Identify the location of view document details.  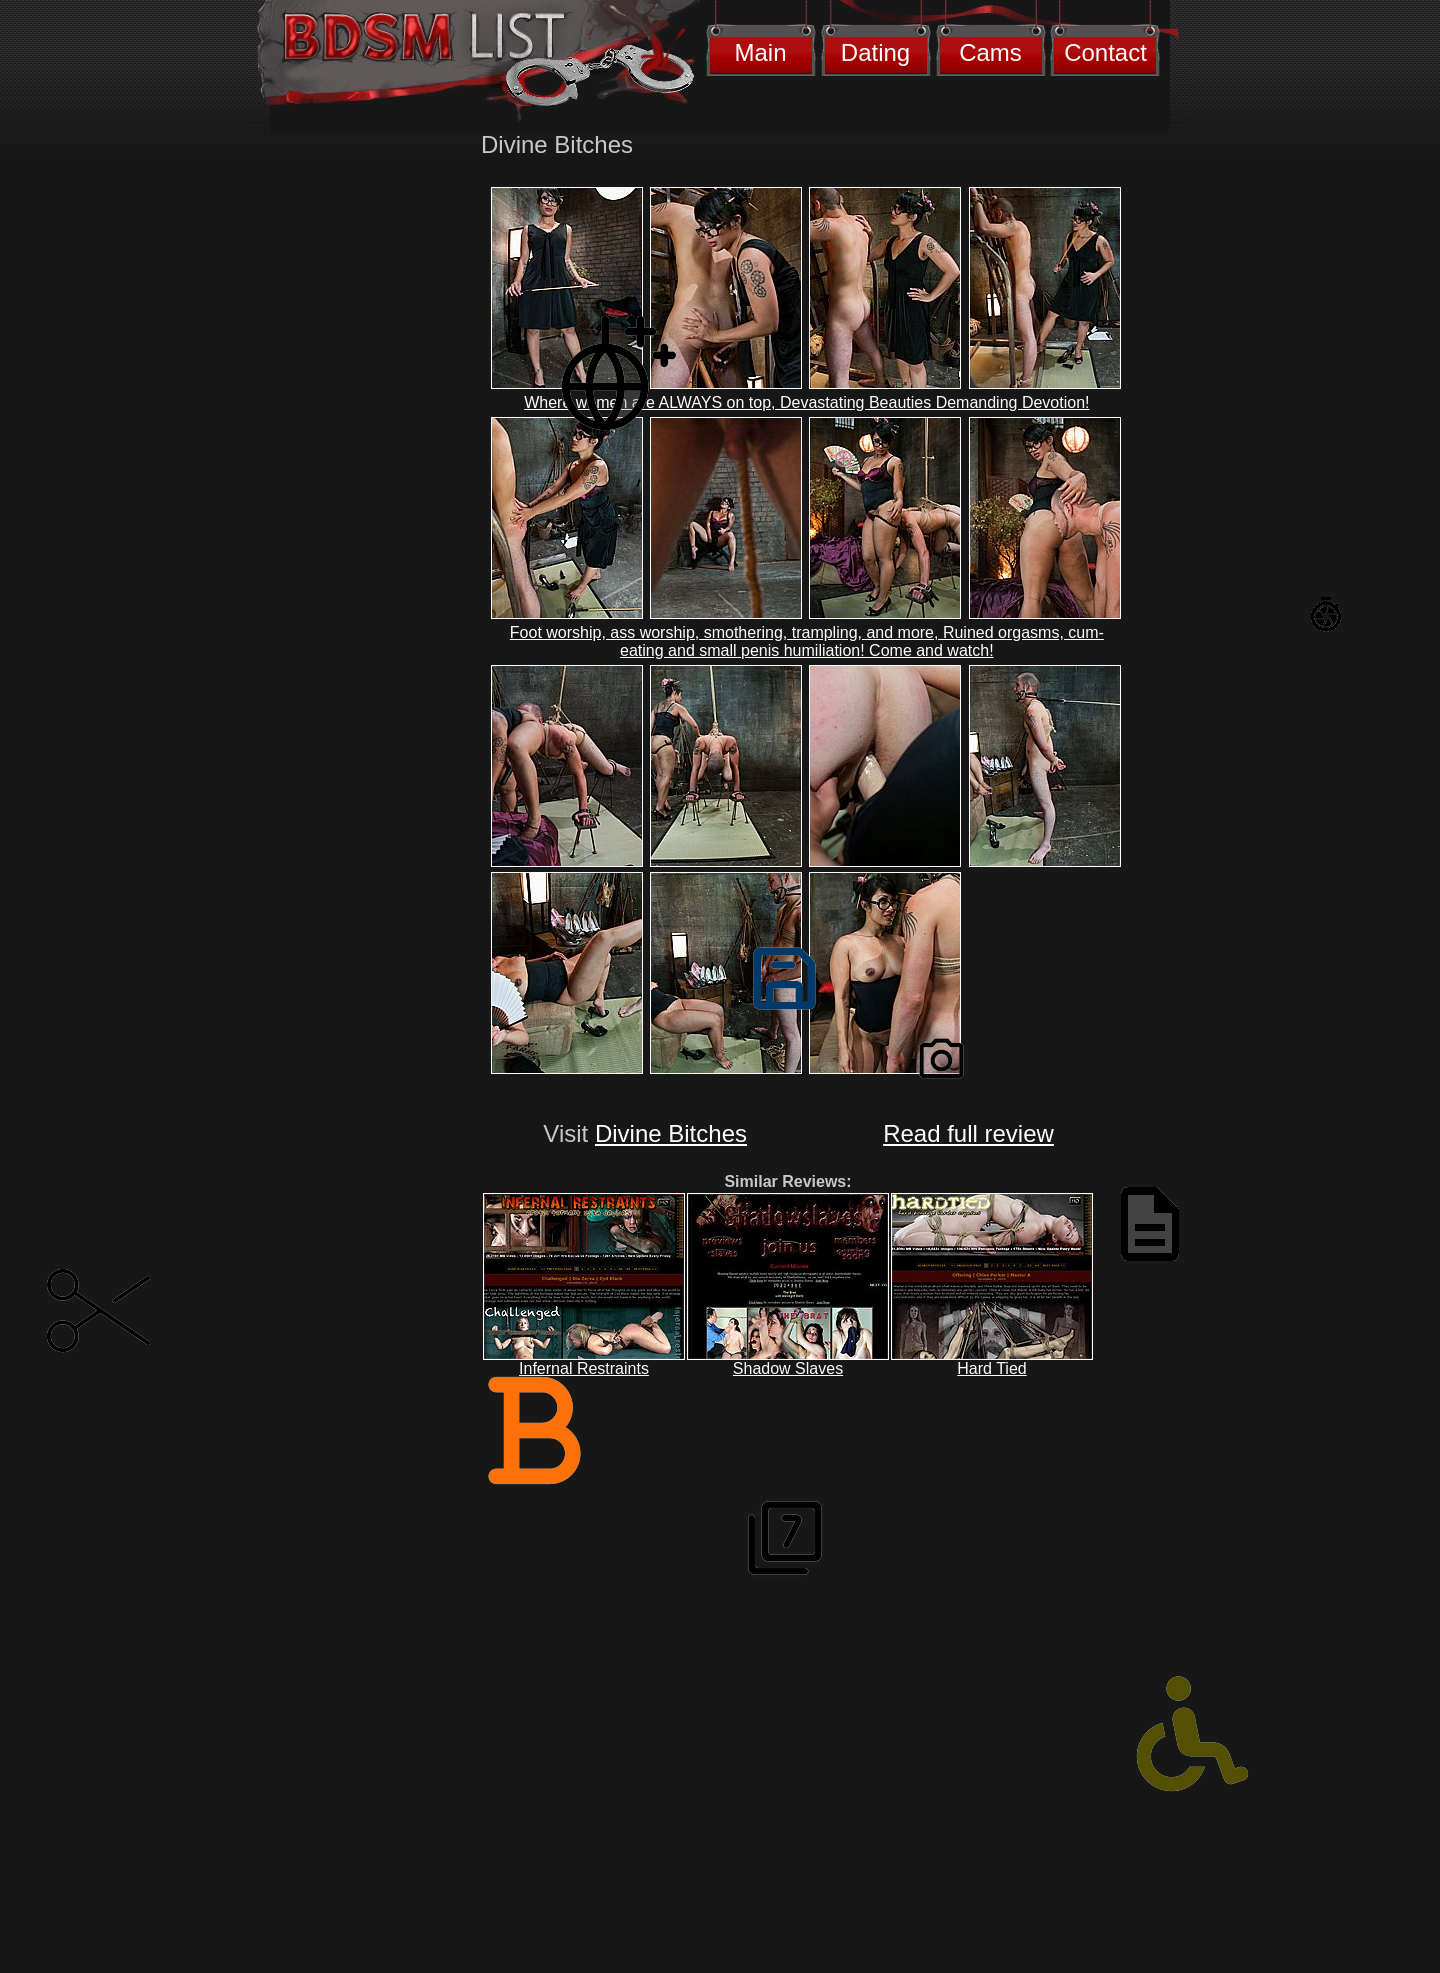
(1150, 1224).